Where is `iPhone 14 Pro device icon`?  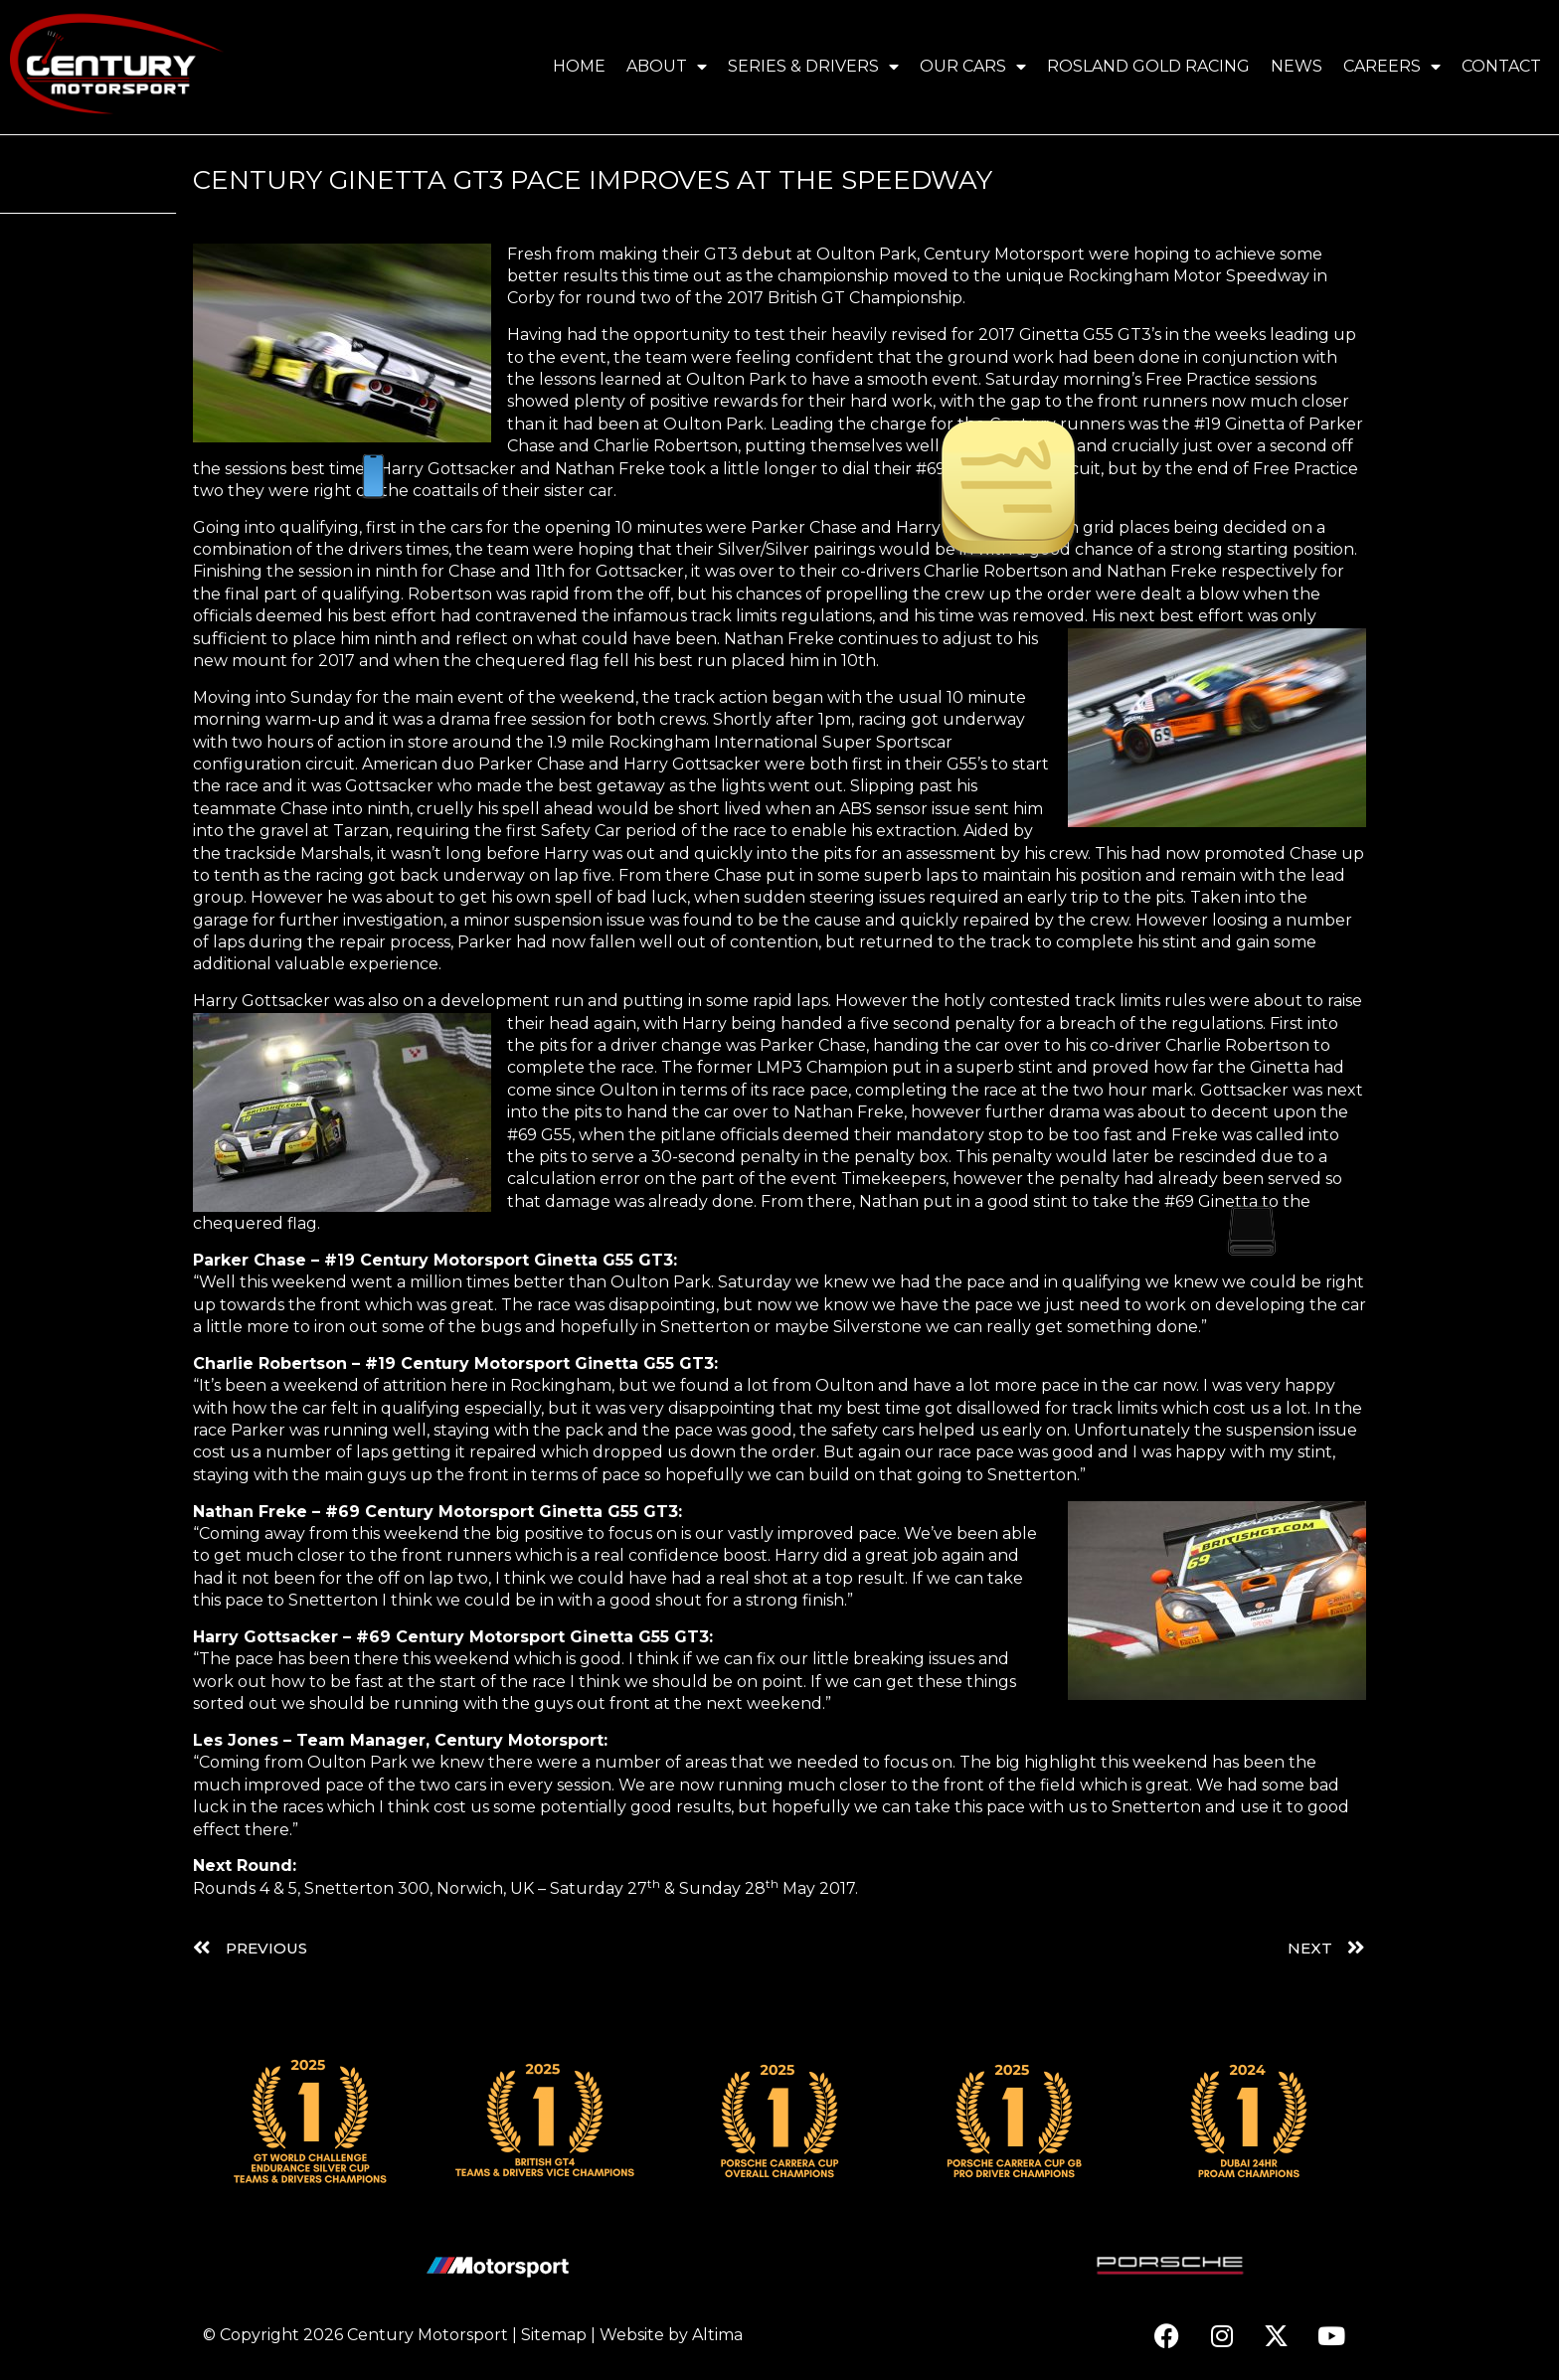
iPhone 14 Pro device icon is located at coordinates (373, 476).